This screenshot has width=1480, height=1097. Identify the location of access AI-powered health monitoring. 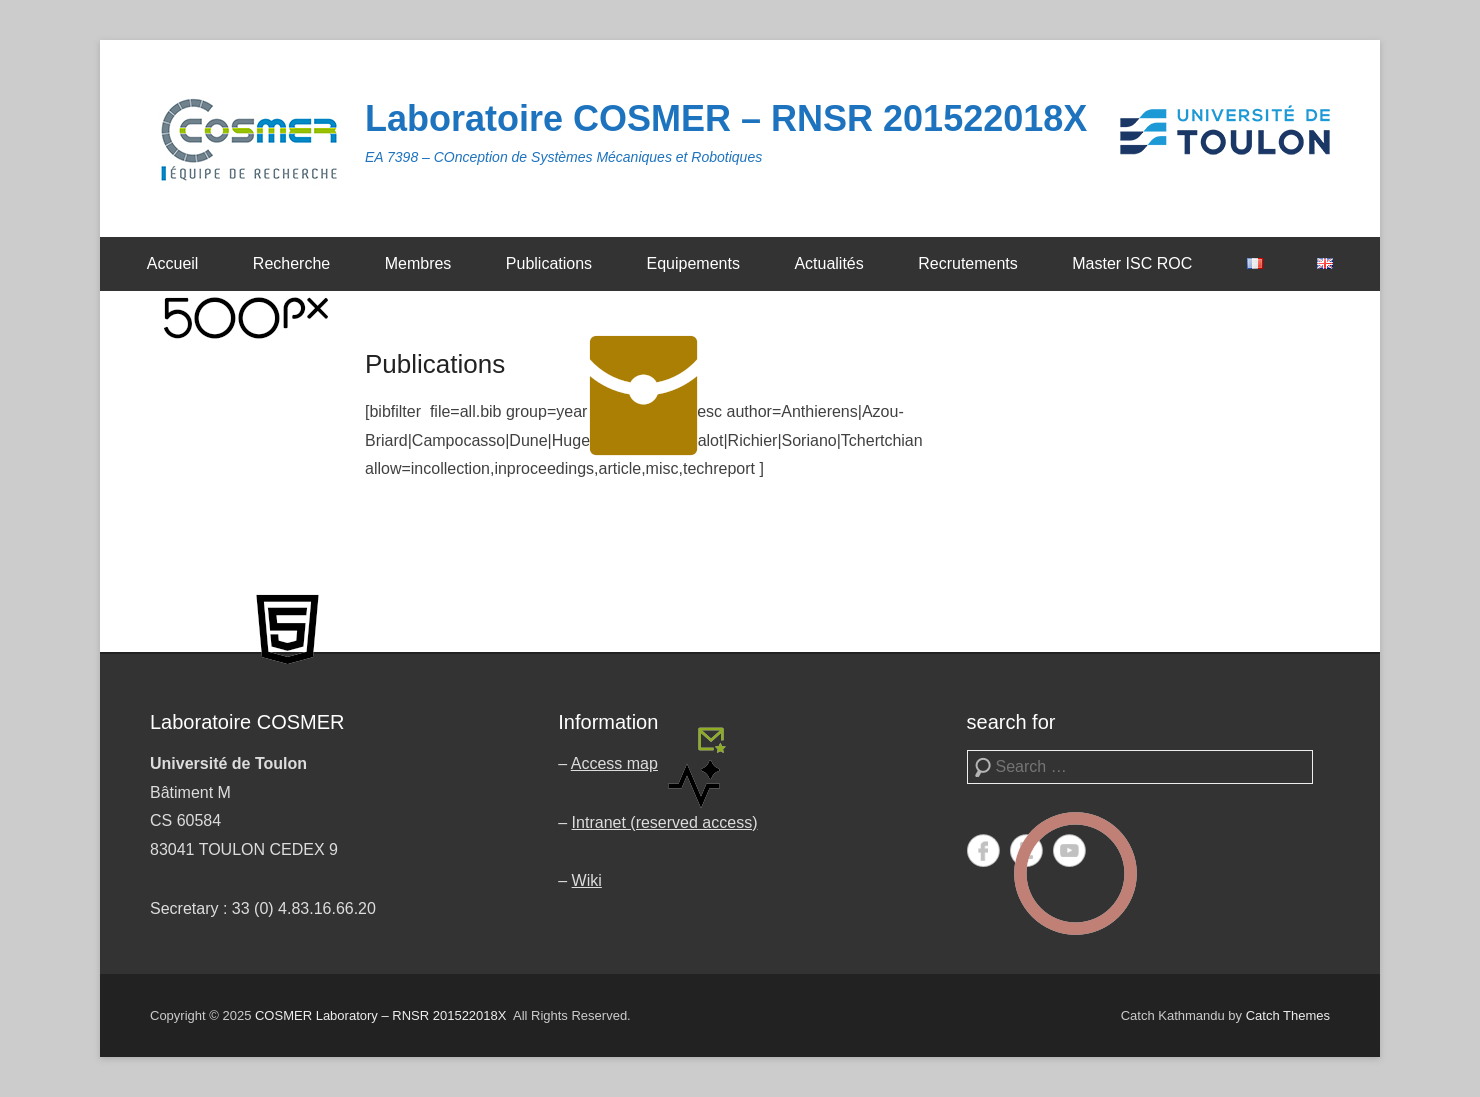
(694, 786).